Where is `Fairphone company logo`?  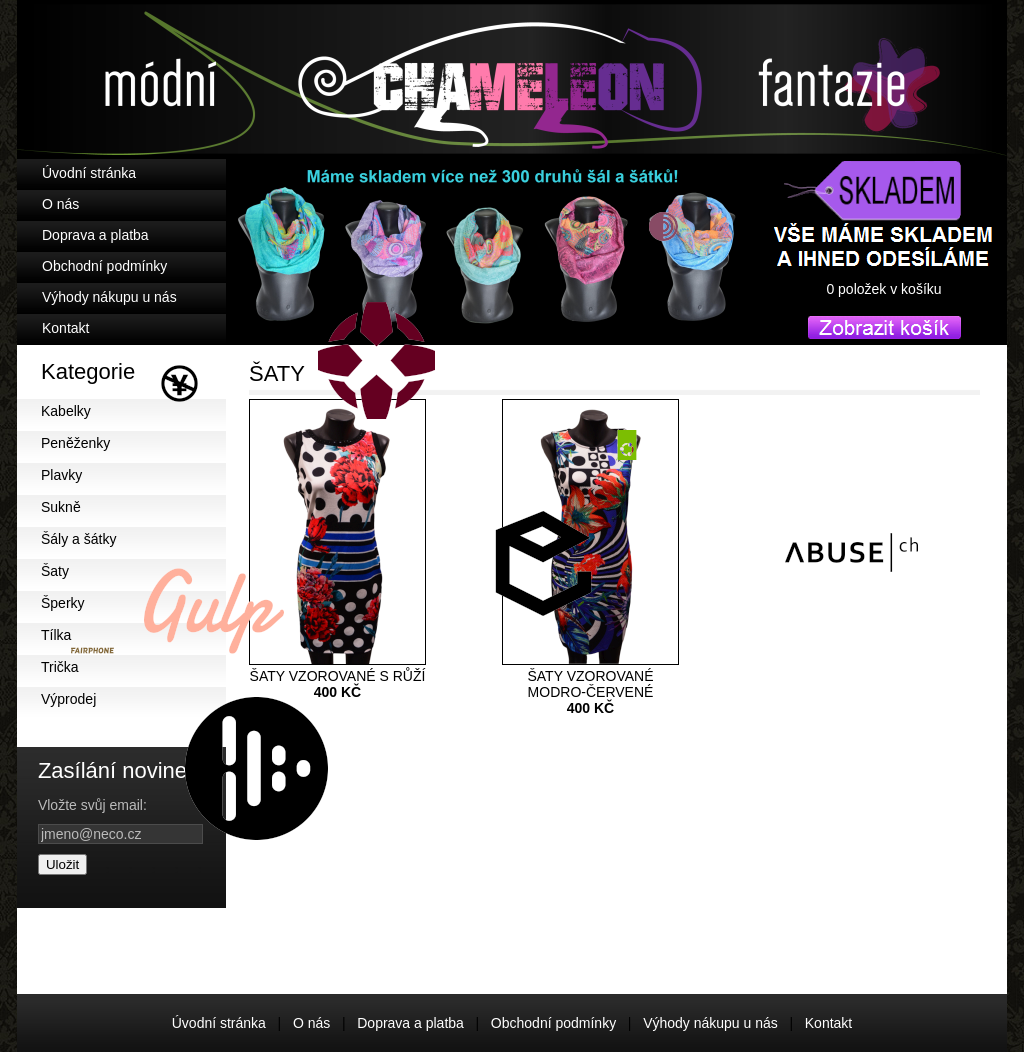
Fairphone company logo is located at coordinates (92, 650).